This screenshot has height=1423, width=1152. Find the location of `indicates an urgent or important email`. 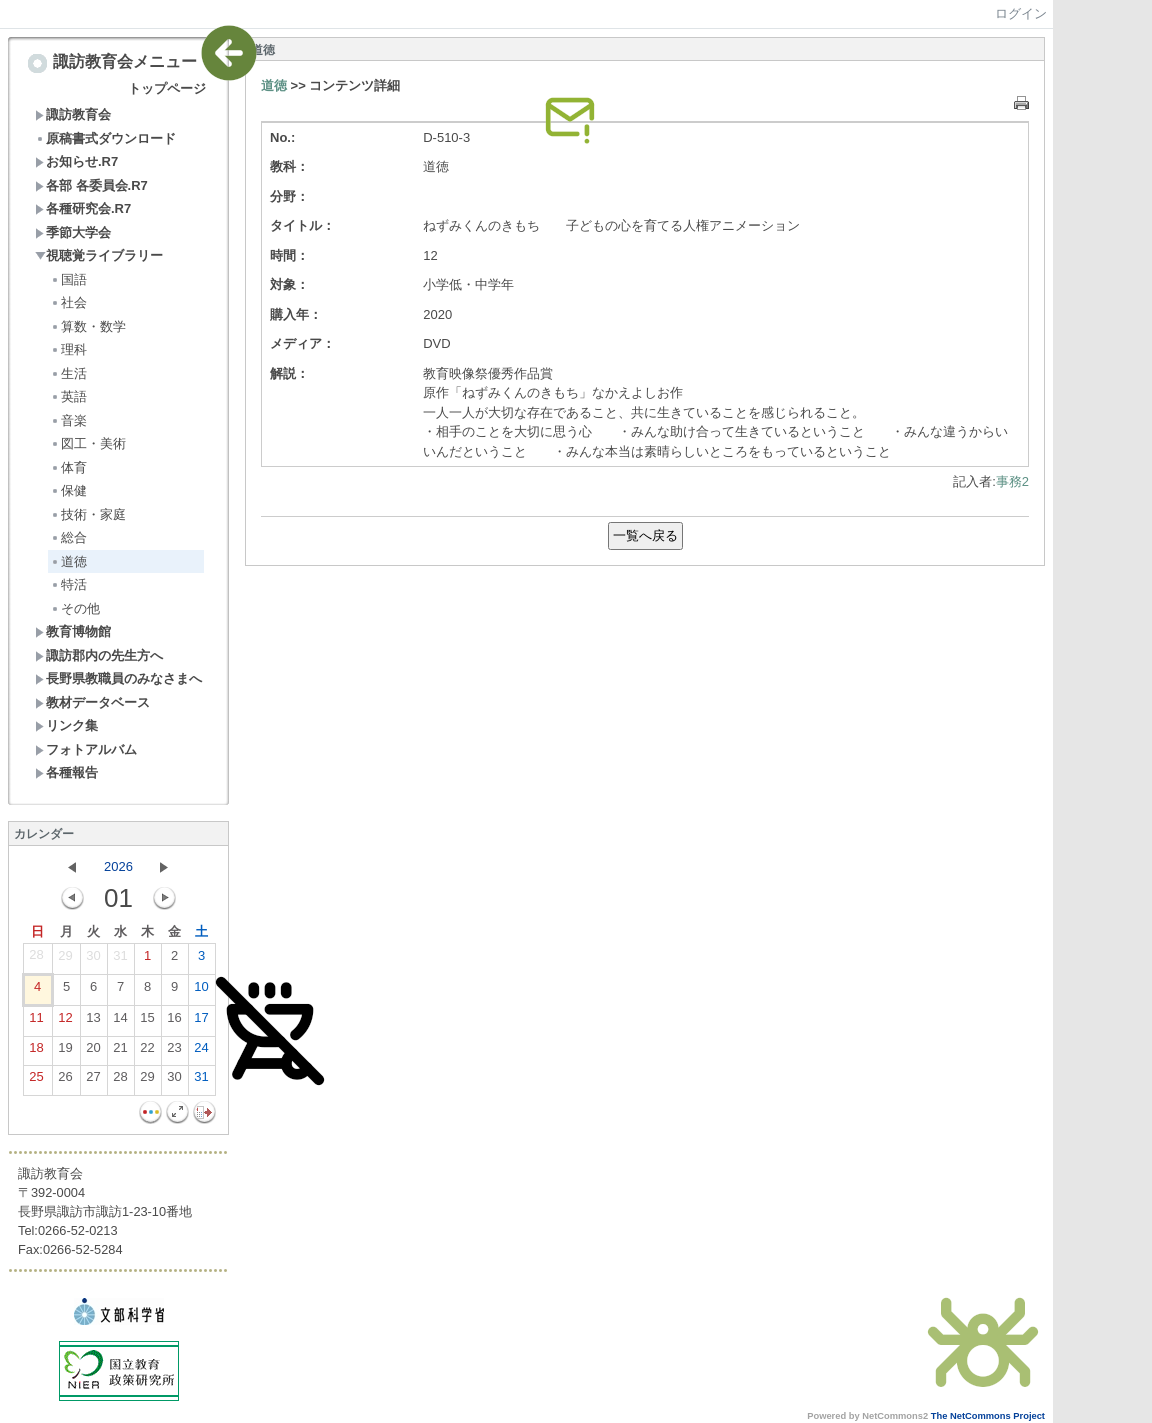

indicates an urgent or important email is located at coordinates (570, 117).